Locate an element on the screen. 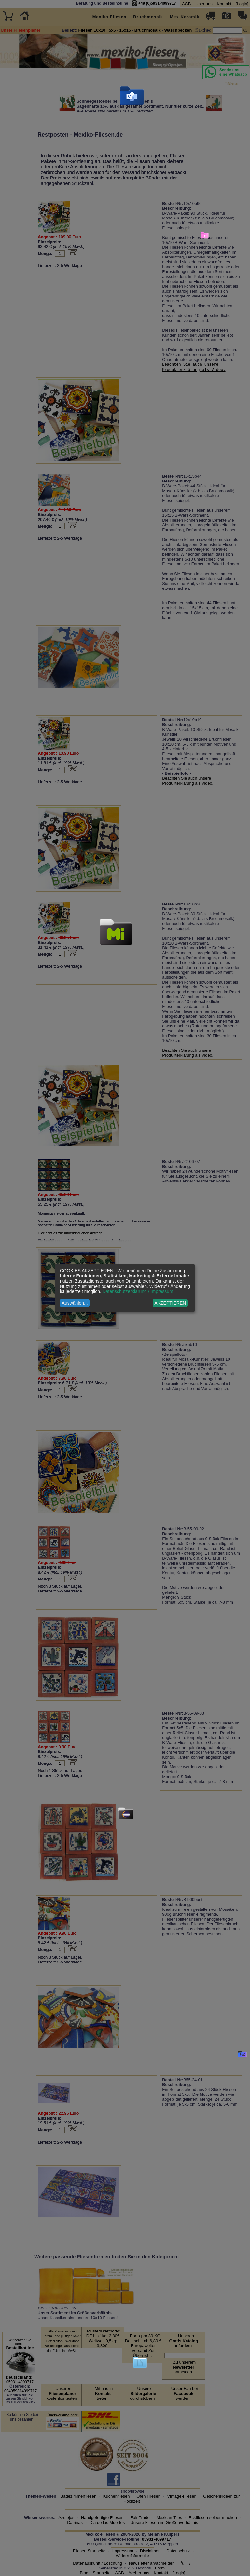 The height and width of the screenshot is (2576, 250). open misskey files folder is located at coordinates (116, 933).